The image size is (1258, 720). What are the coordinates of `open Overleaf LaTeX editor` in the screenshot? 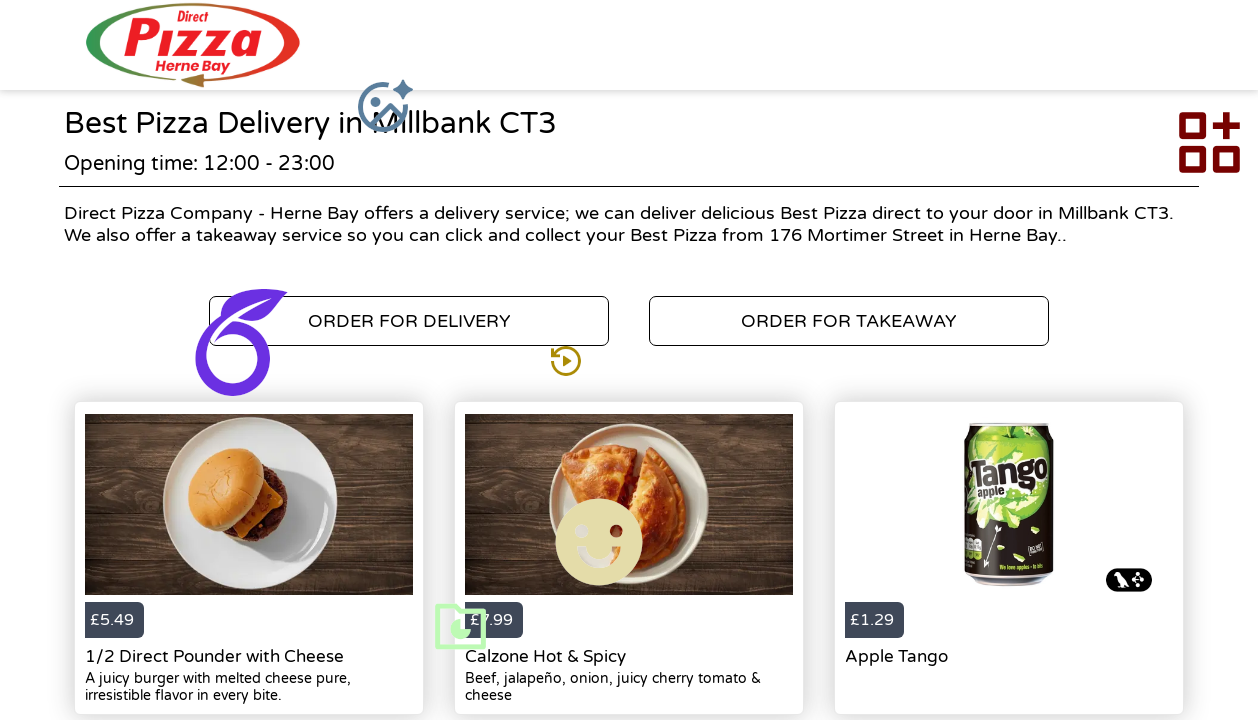 It's located at (241, 342).